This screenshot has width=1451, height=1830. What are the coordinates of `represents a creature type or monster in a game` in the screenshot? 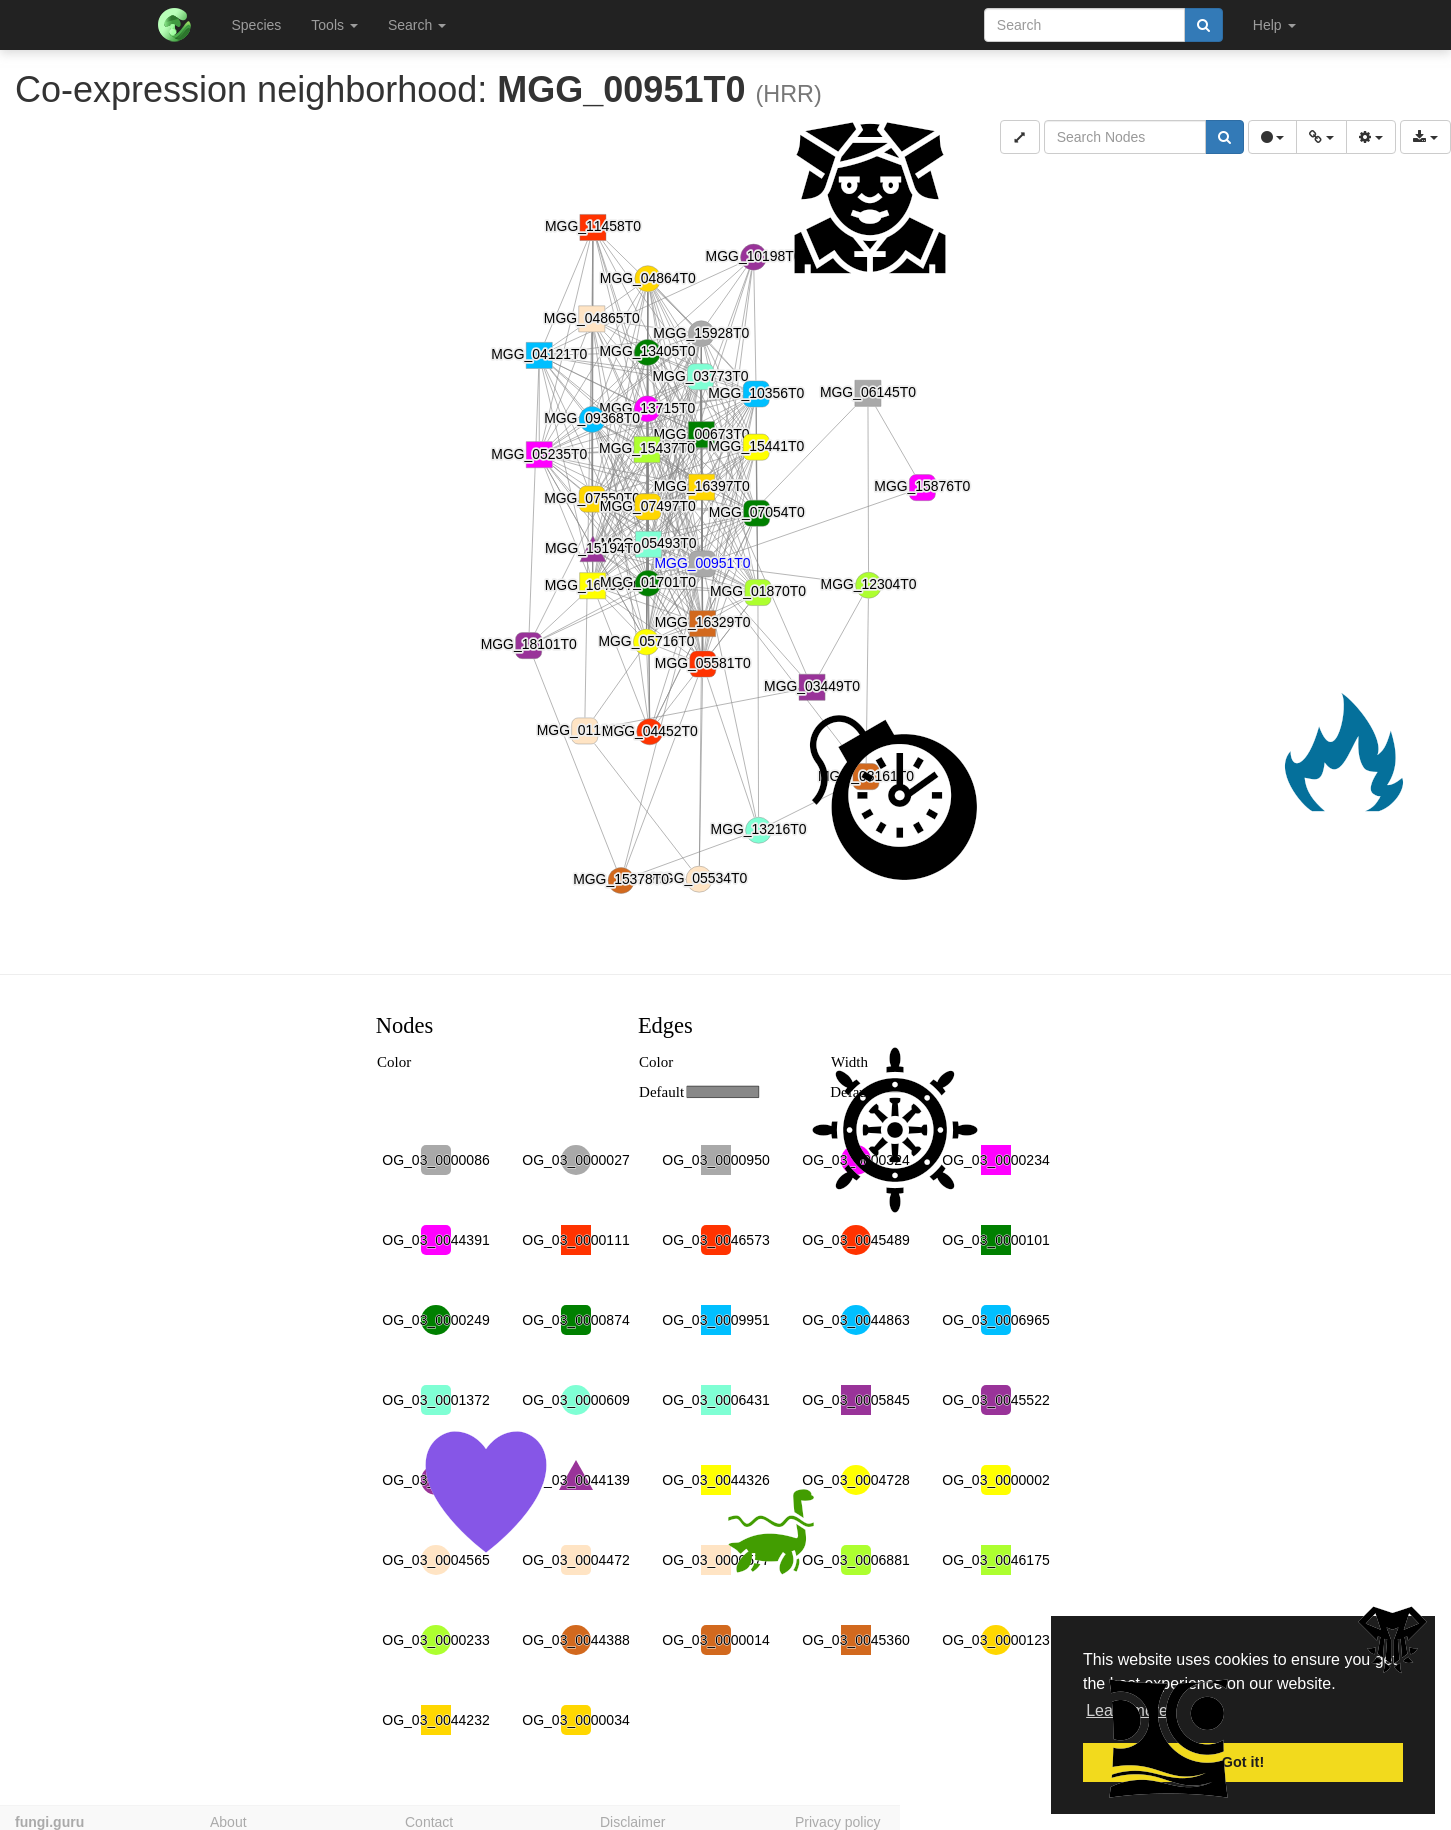 It's located at (1392, 1639).